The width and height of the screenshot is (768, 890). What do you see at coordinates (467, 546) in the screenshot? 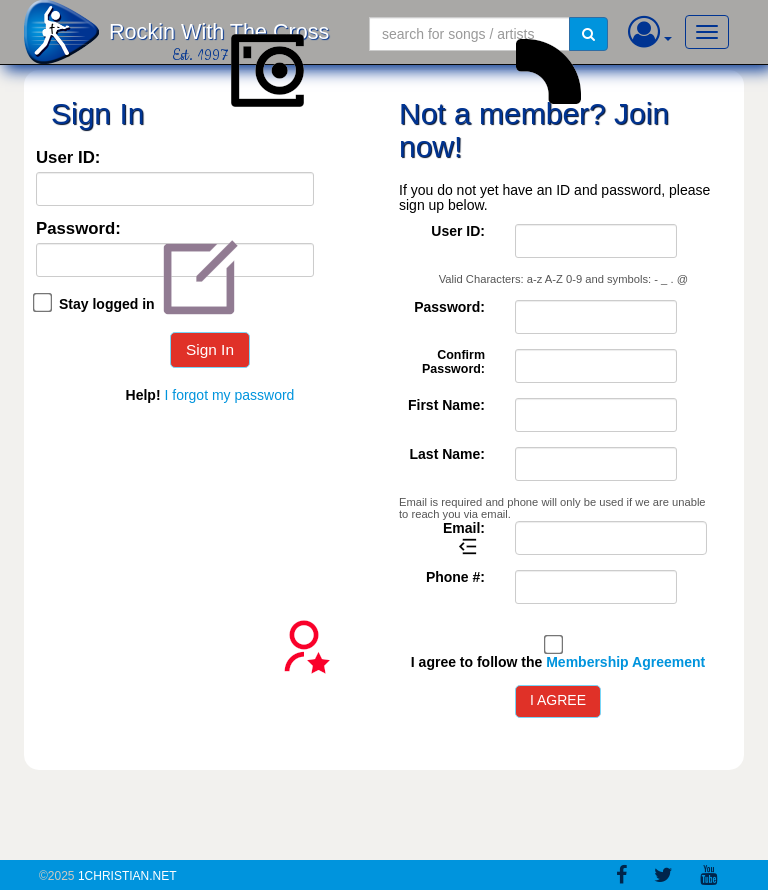
I see `collapse the sidebar menu` at bounding box center [467, 546].